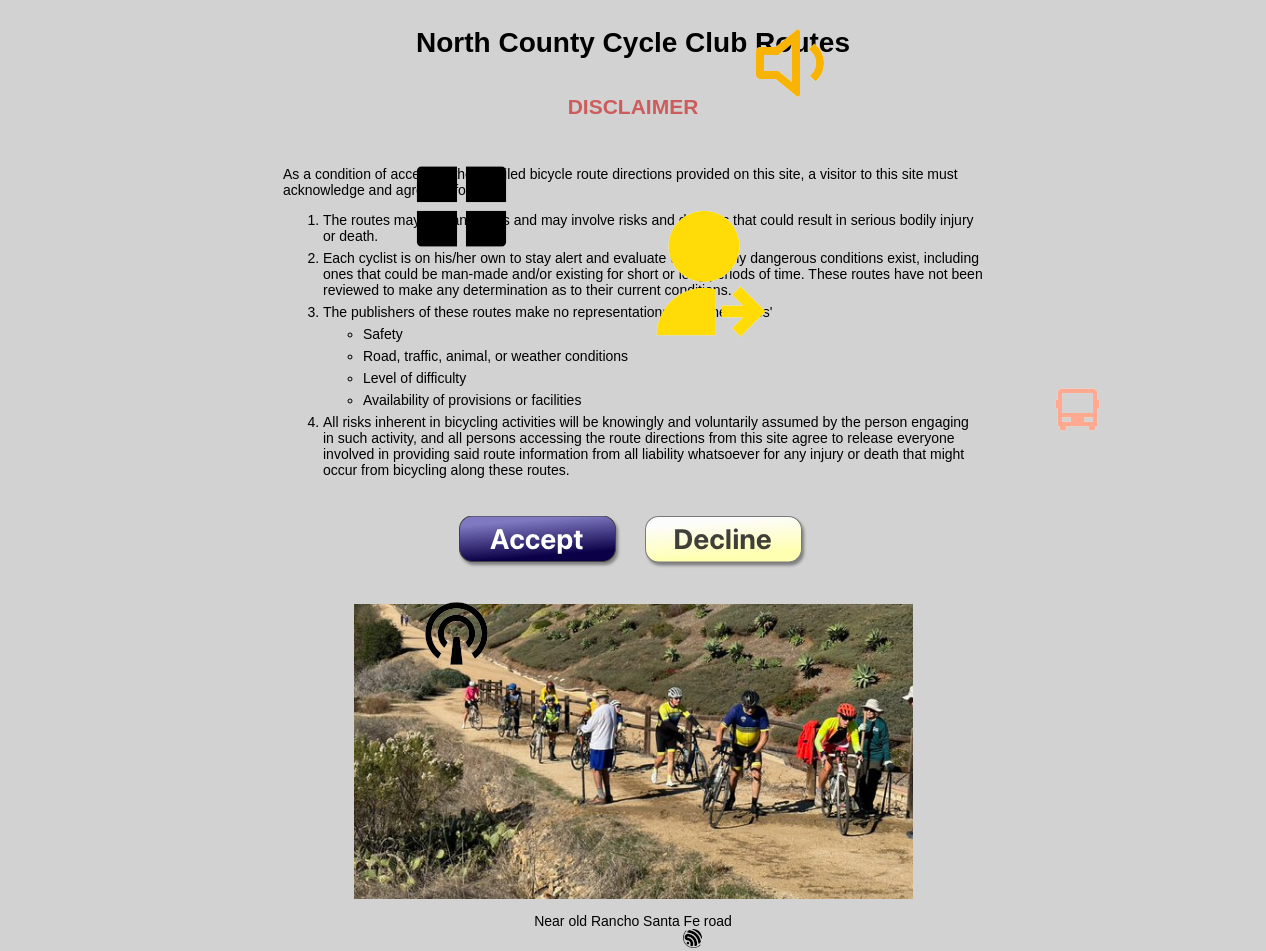 This screenshot has height=951, width=1266. What do you see at coordinates (461, 206) in the screenshot?
I see `switch to grid view layout` at bounding box center [461, 206].